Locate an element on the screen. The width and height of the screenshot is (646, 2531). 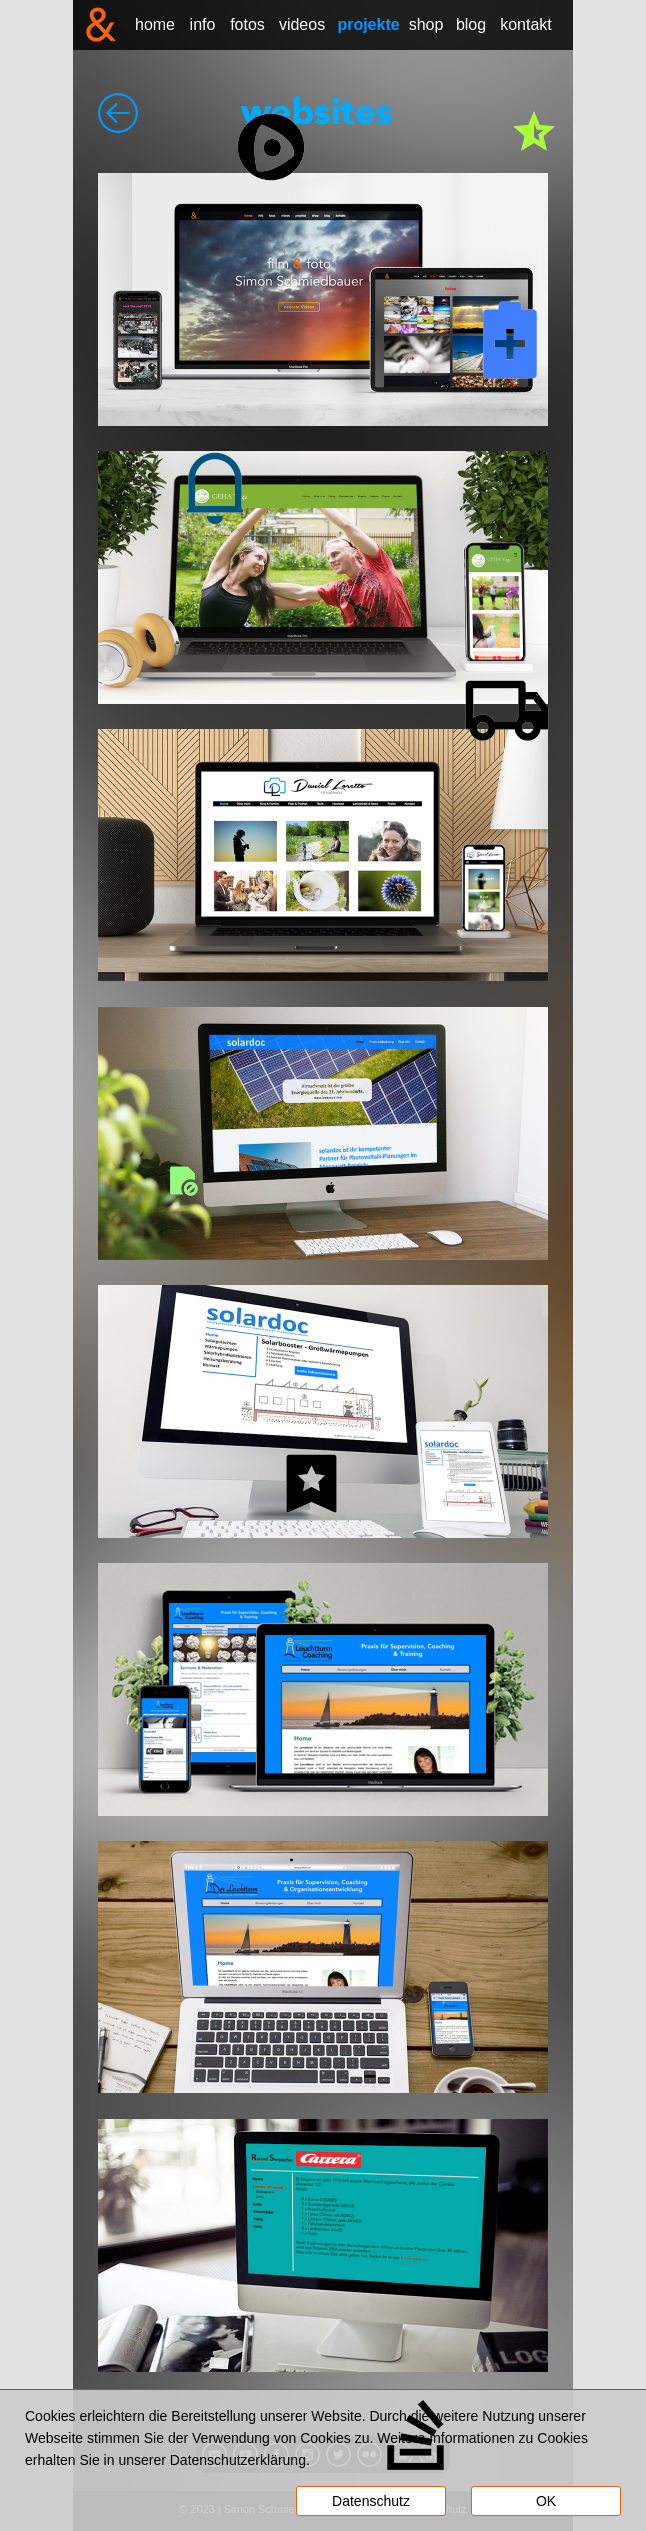
centercode brand logo is located at coordinates (271, 147).